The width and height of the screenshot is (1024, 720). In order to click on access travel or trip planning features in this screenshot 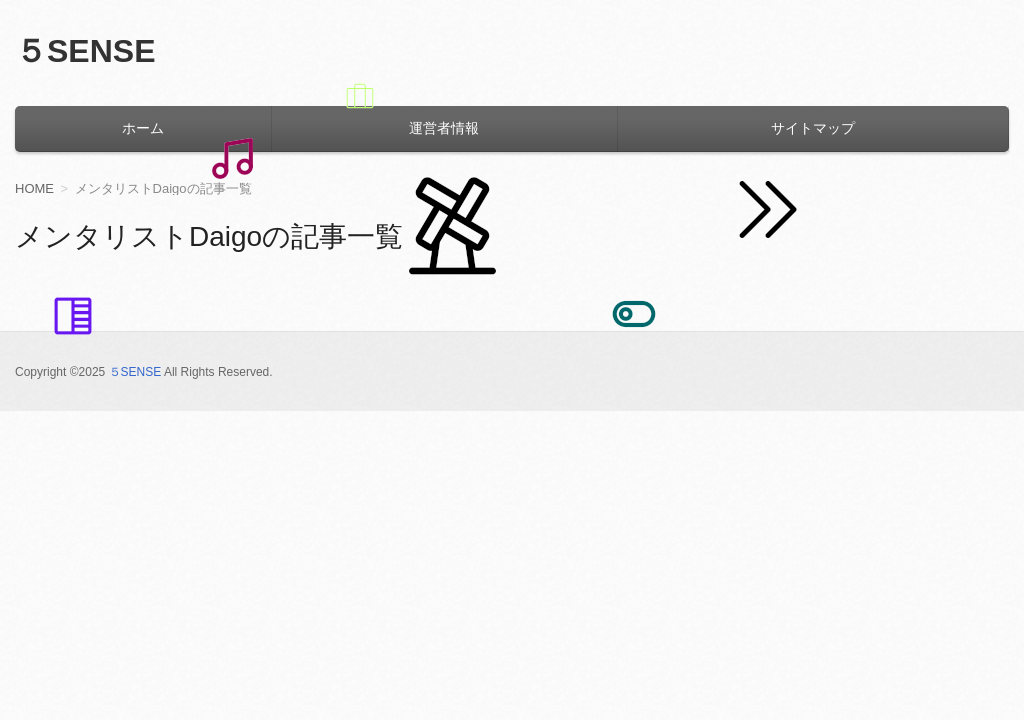, I will do `click(360, 97)`.